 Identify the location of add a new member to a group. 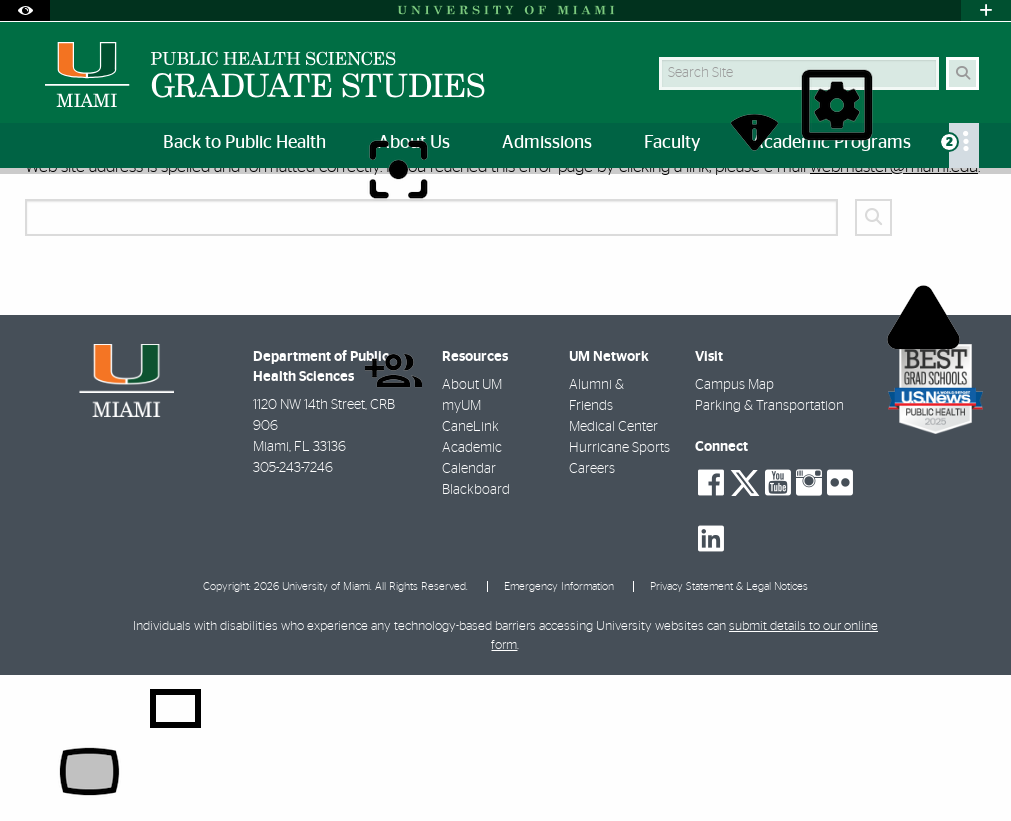
(393, 370).